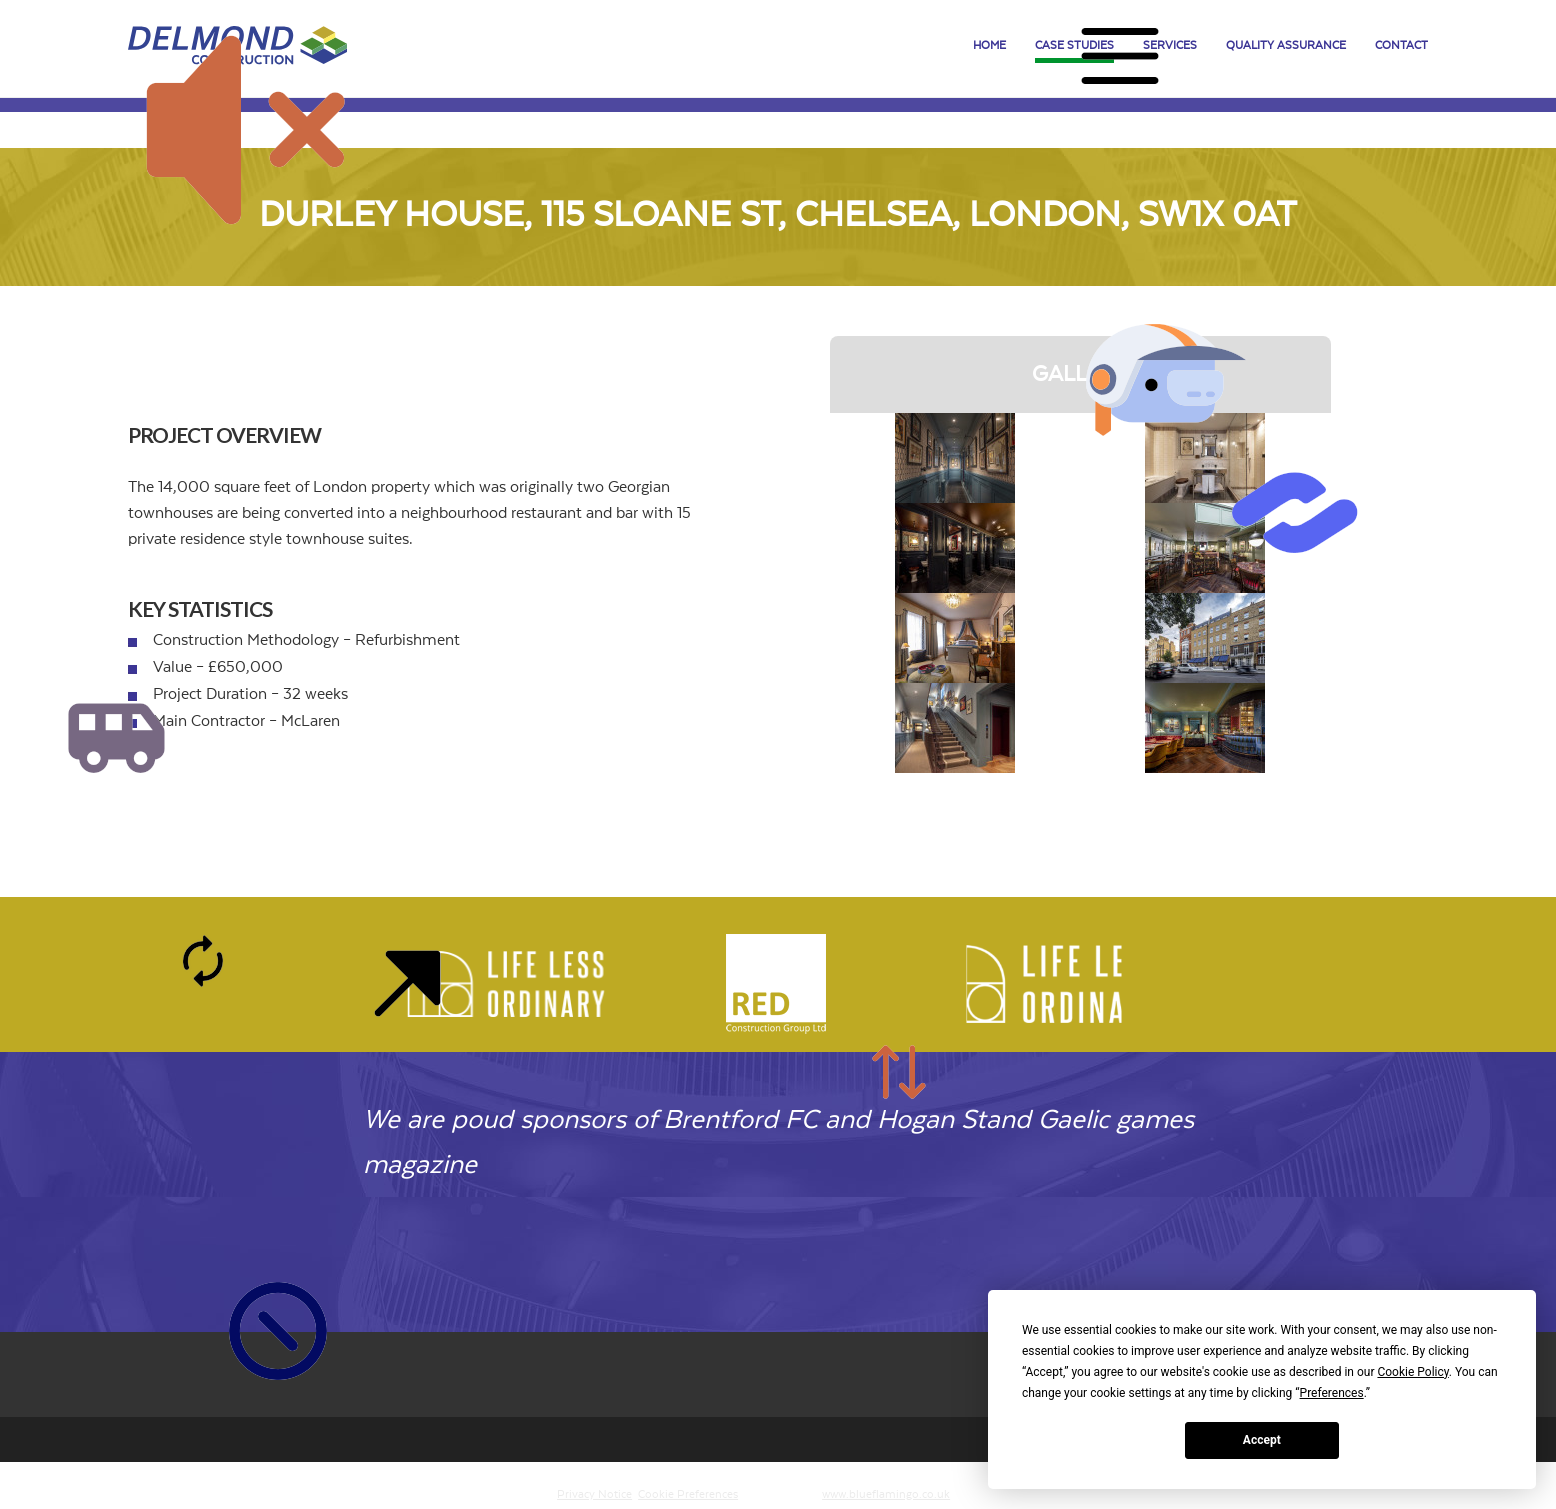  I want to click on open link in a new tab or window, so click(407, 983).